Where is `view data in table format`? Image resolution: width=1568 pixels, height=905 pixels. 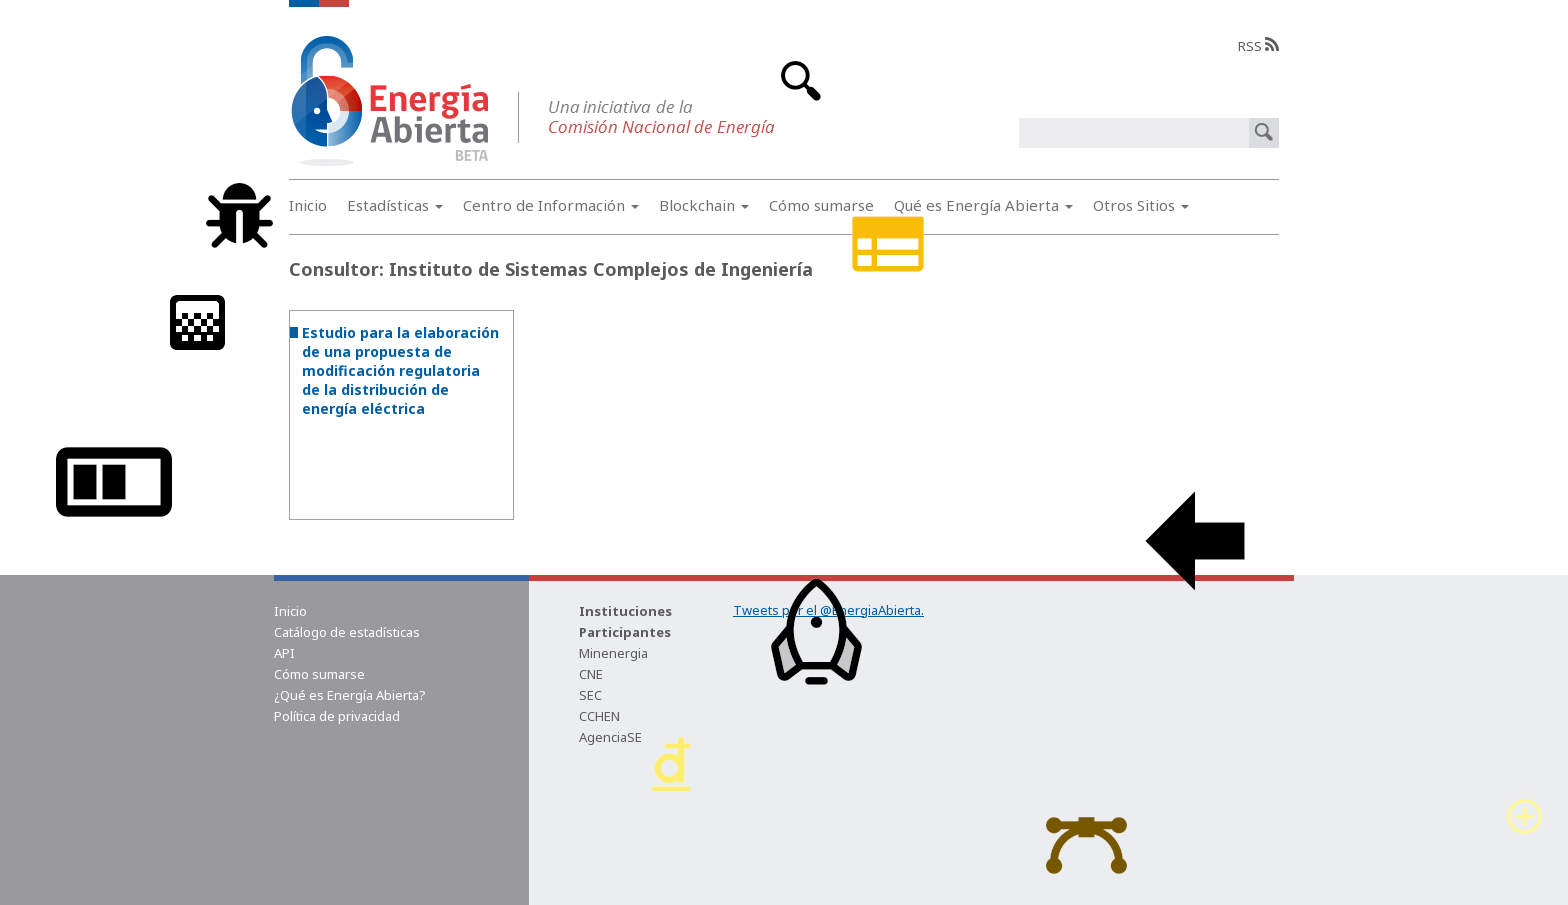 view data in table format is located at coordinates (888, 244).